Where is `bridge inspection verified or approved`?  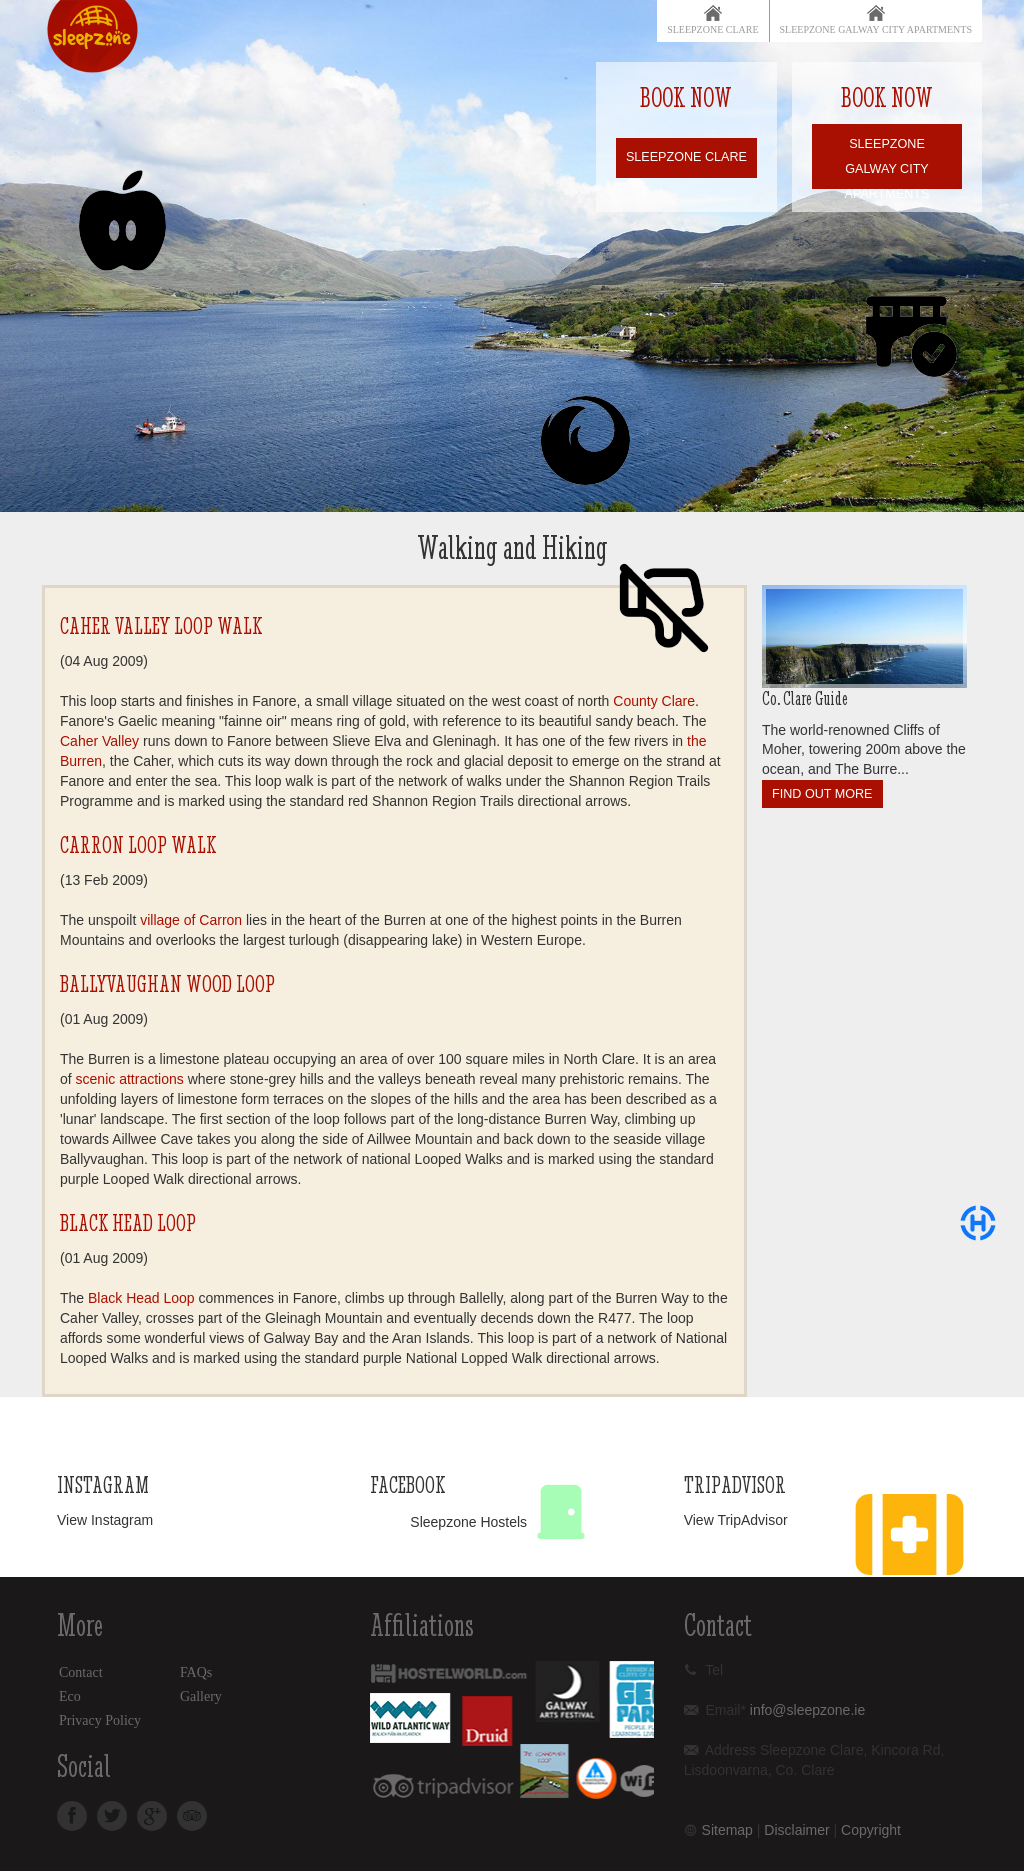
bridge inspection verified or approved is located at coordinates (911, 331).